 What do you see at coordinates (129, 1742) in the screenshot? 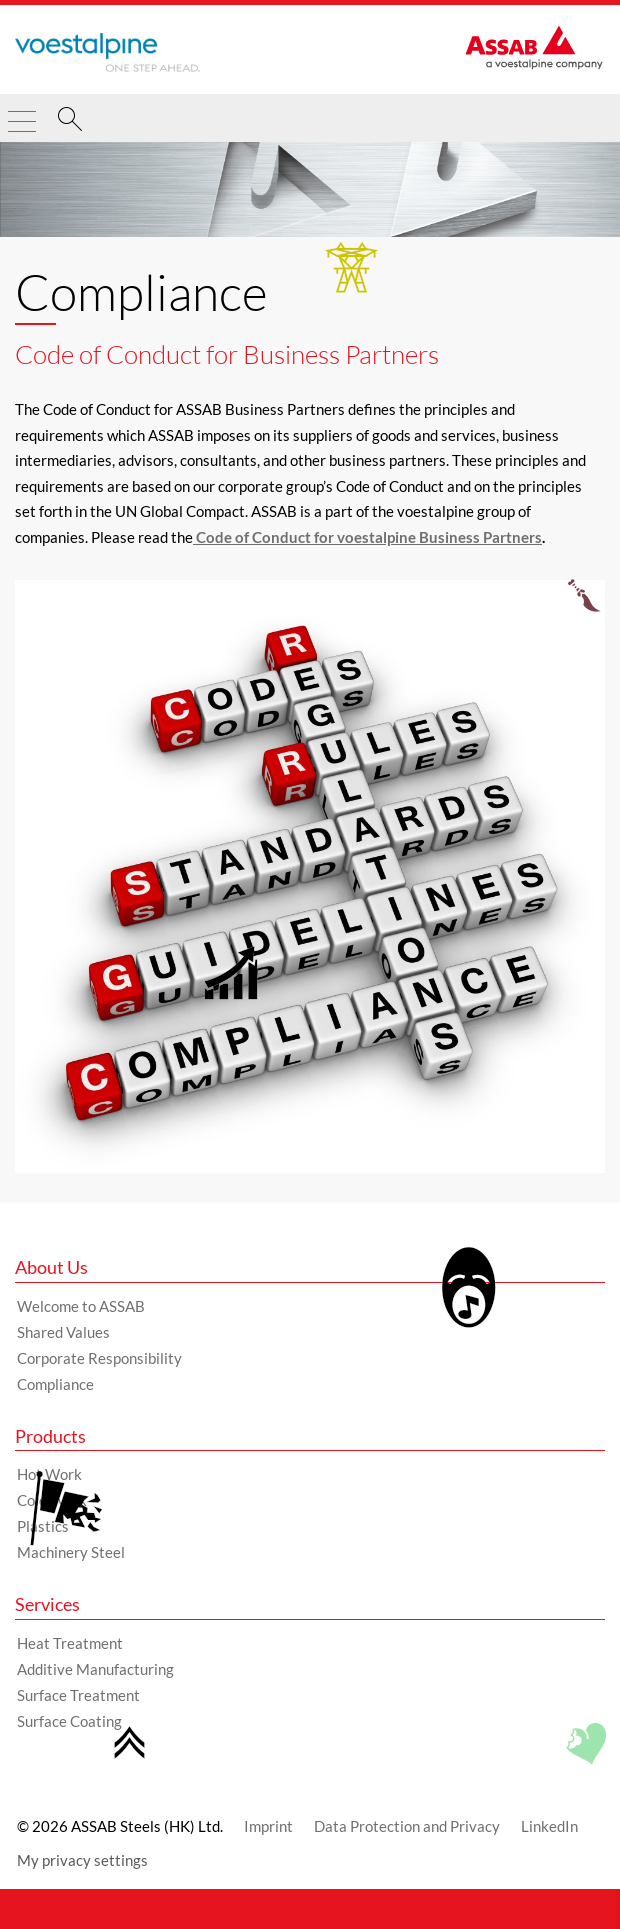
I see `indicates corporal military rank` at bounding box center [129, 1742].